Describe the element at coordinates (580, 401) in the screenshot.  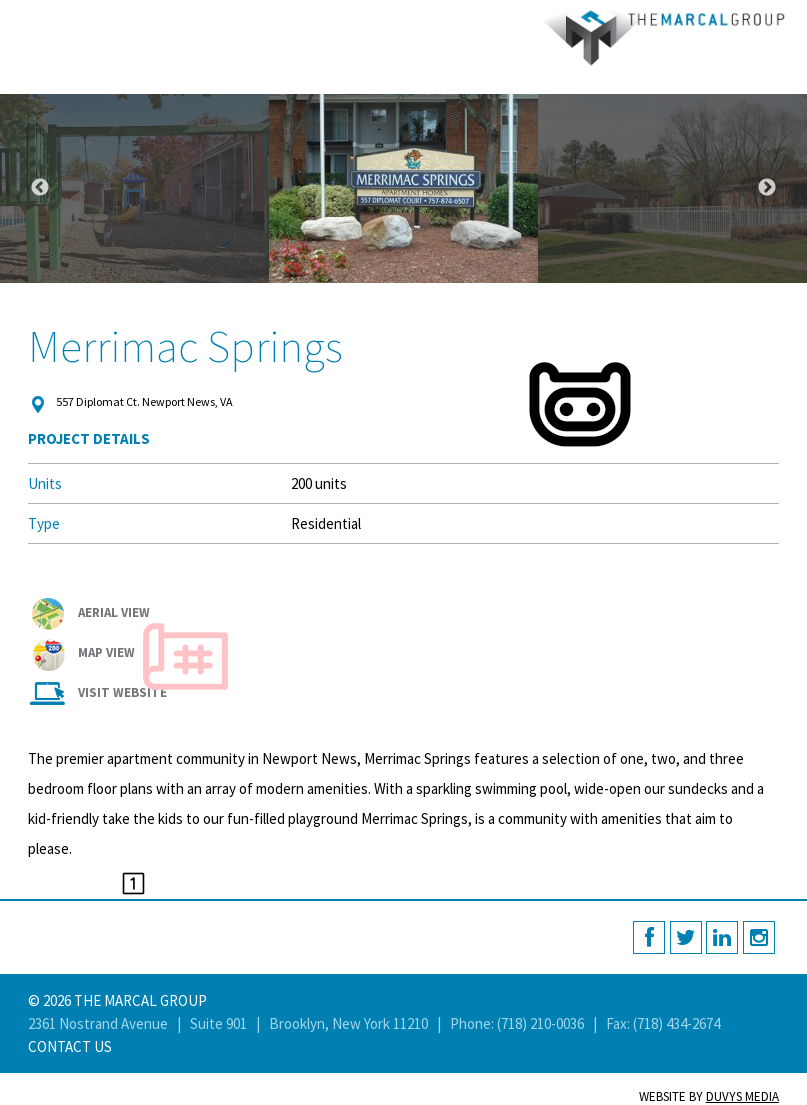
I see `finn the human character icon from adventure time` at that location.